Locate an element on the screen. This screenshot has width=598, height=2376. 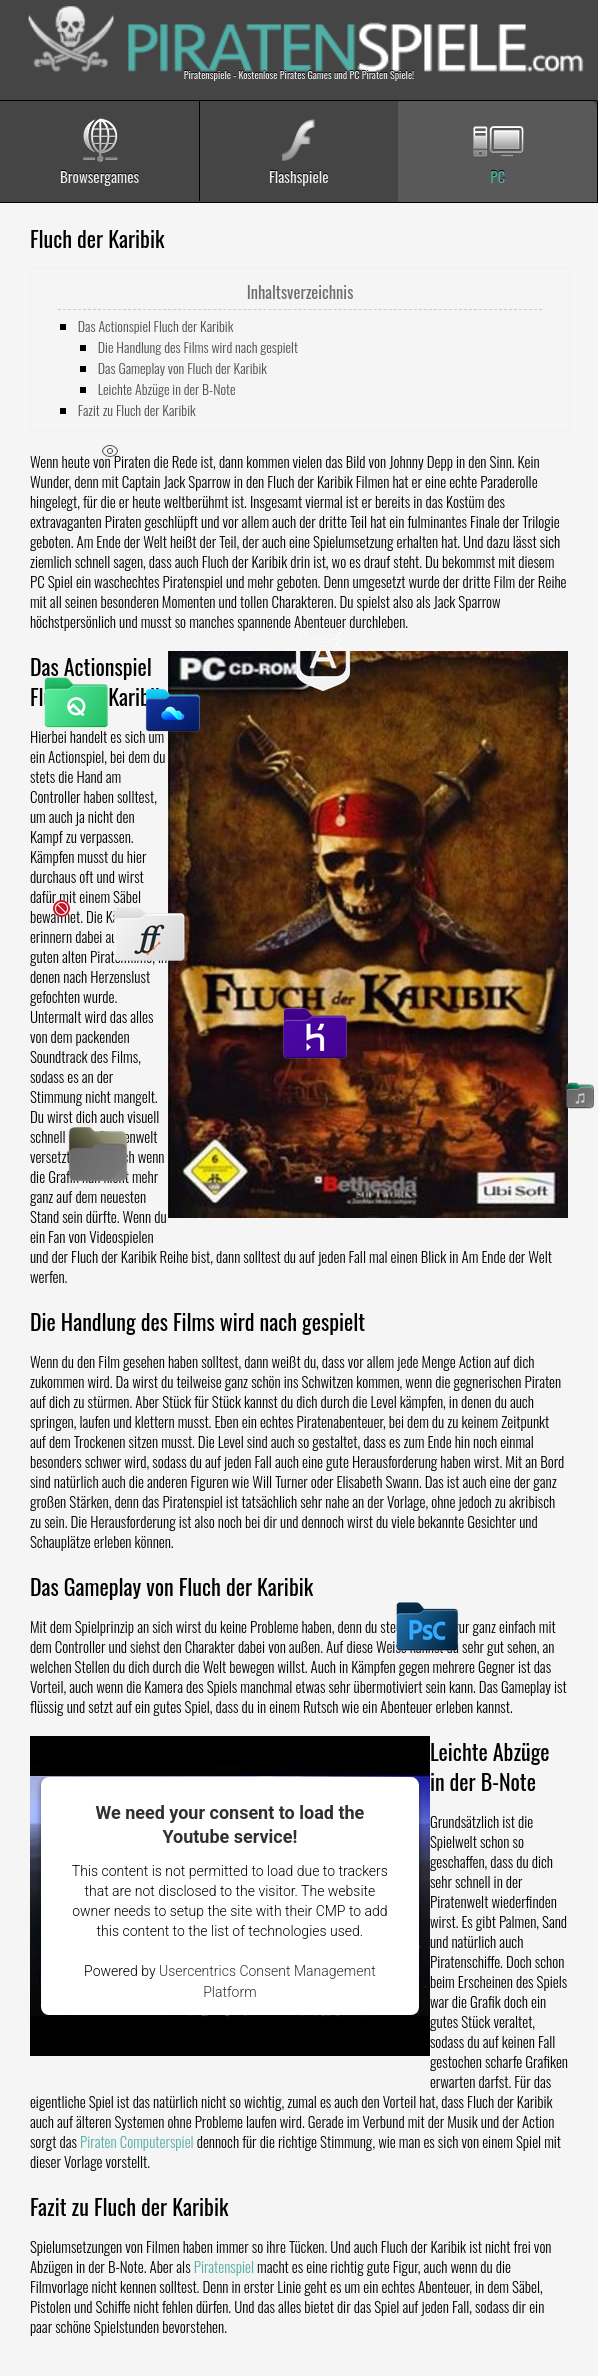
open wondershare document cloud folder is located at coordinates (172, 711).